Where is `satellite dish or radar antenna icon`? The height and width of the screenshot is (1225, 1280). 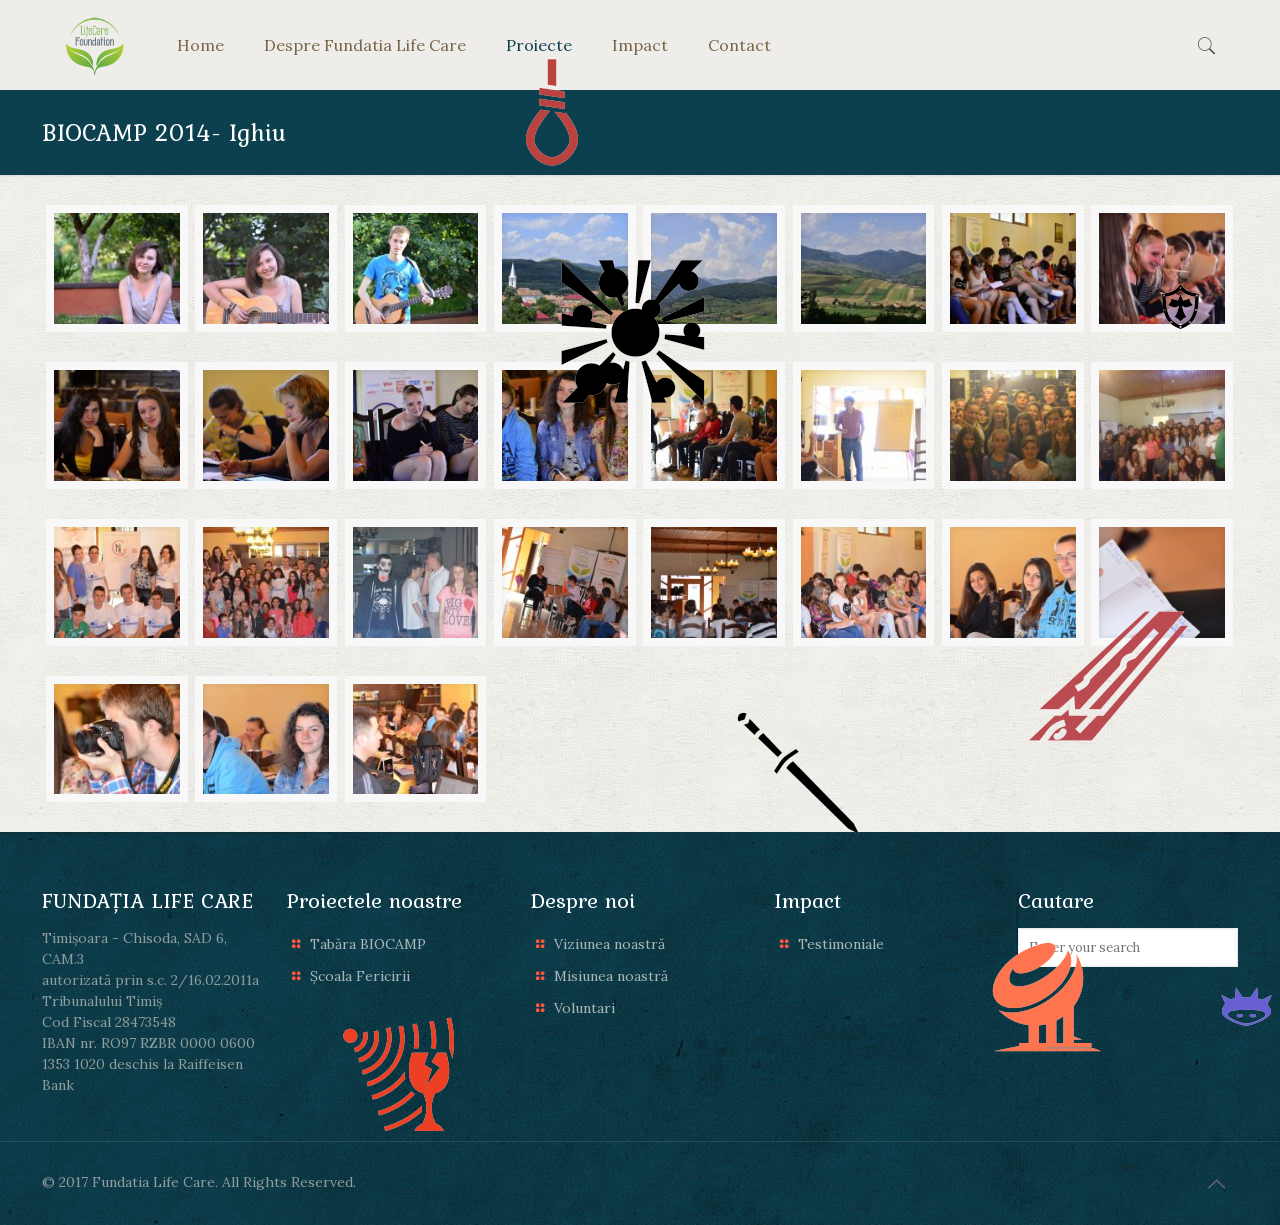 satellite dish or radar antenna icon is located at coordinates (1047, 997).